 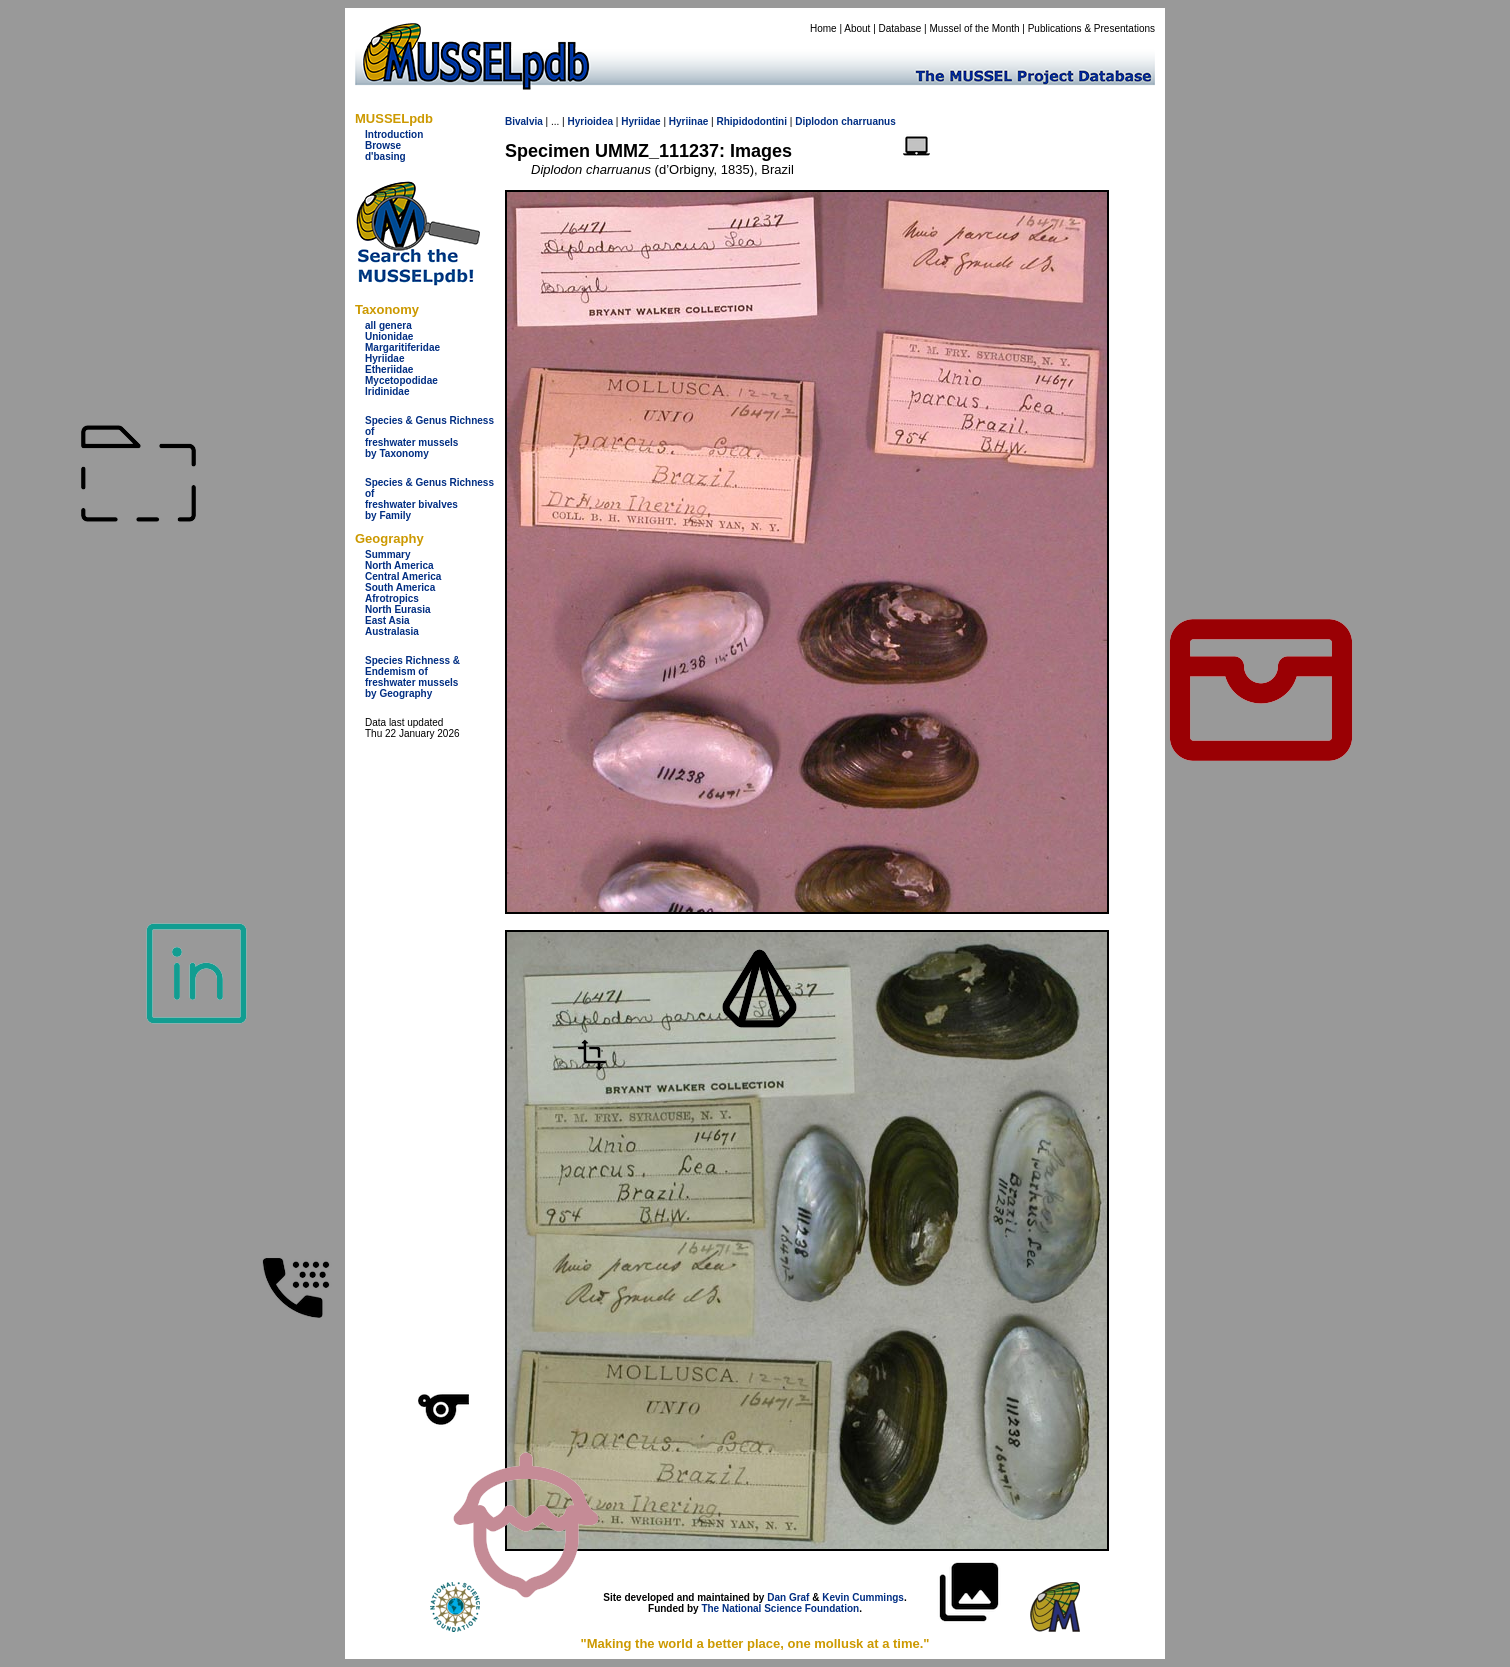 I want to click on access settings or configuration options, so click(x=526, y=1525).